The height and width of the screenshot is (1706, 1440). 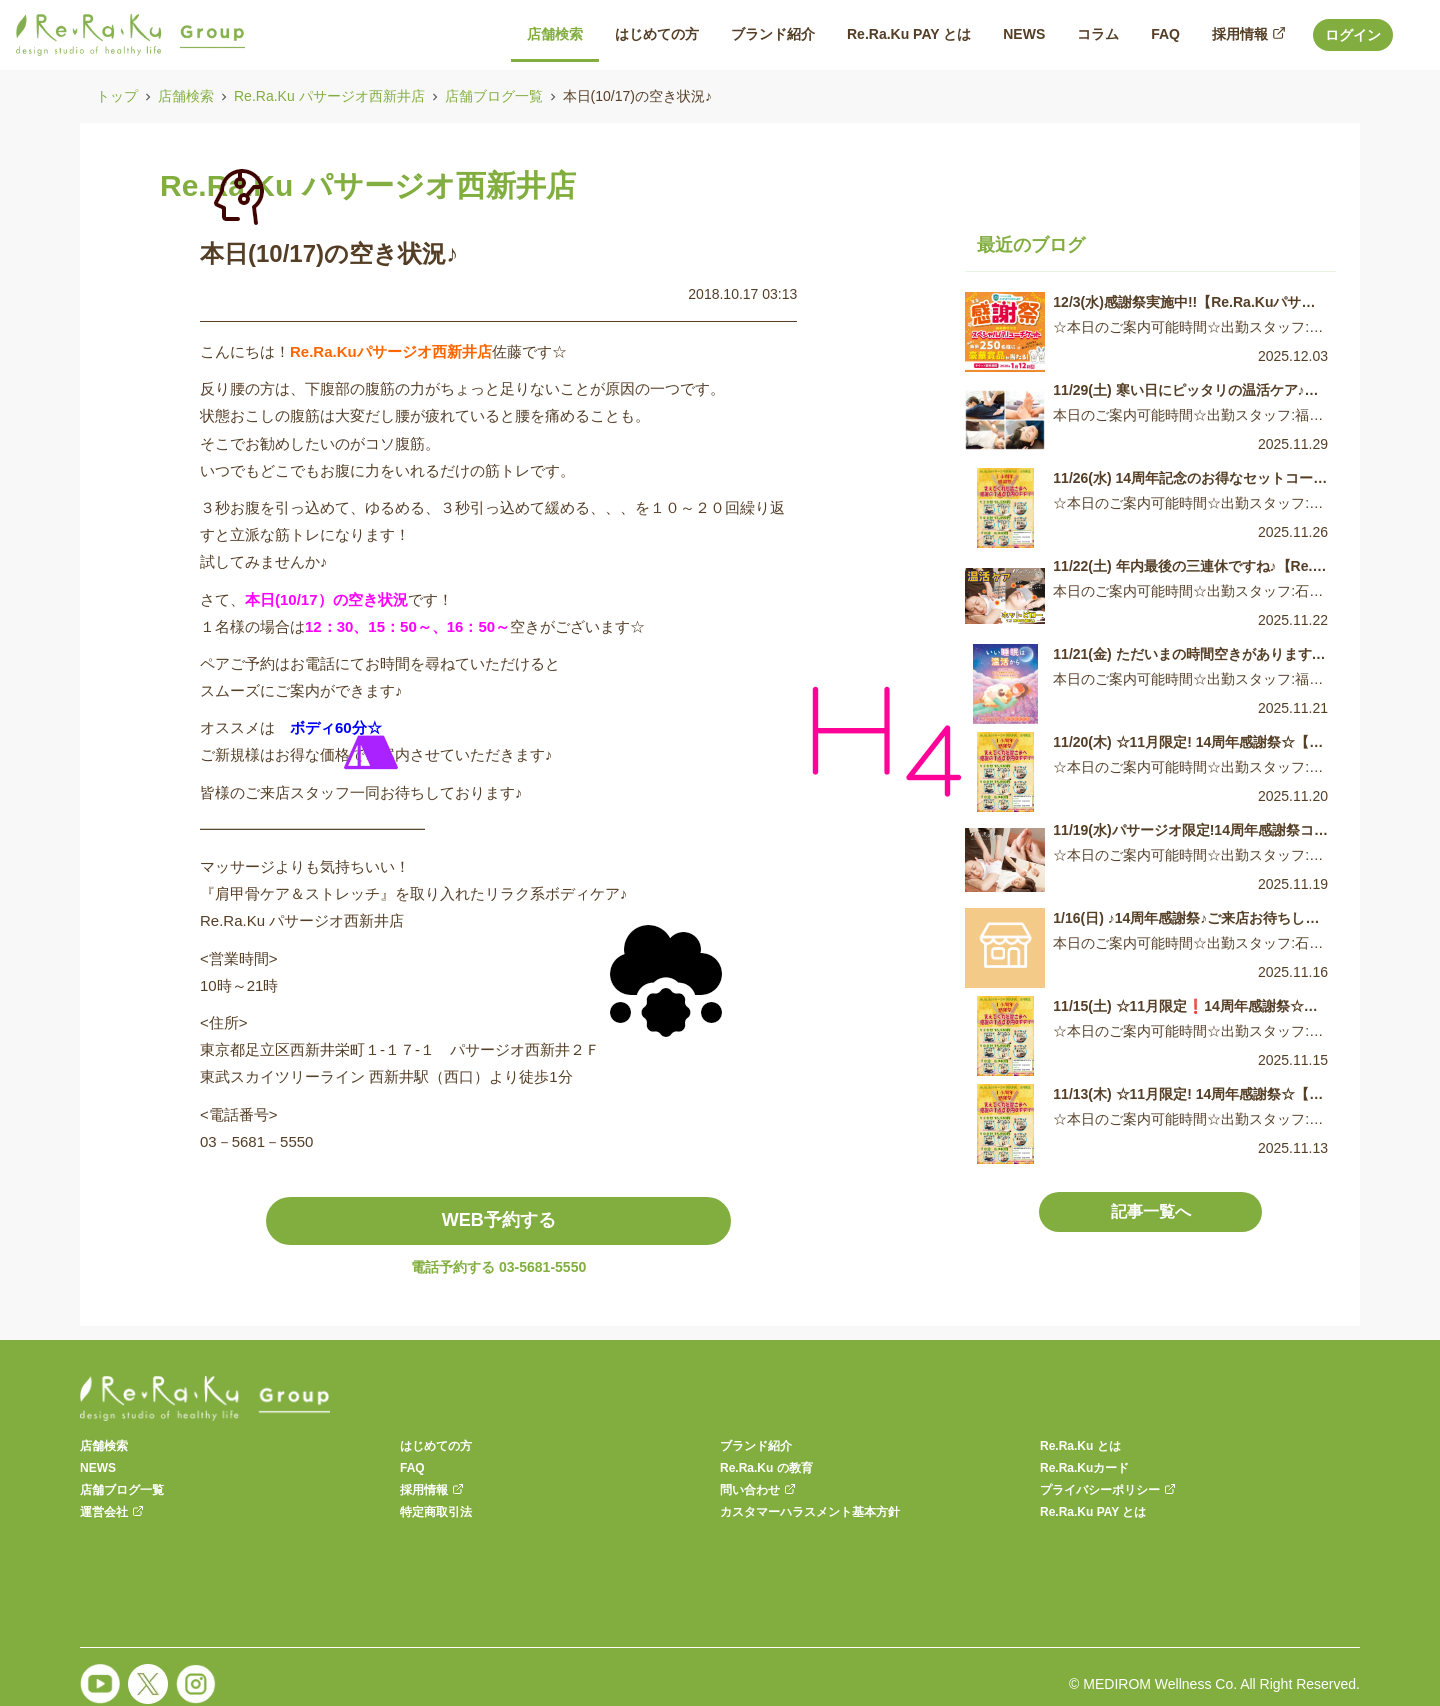 What do you see at coordinates (240, 197) in the screenshot?
I see `access AI or machine learning features` at bounding box center [240, 197].